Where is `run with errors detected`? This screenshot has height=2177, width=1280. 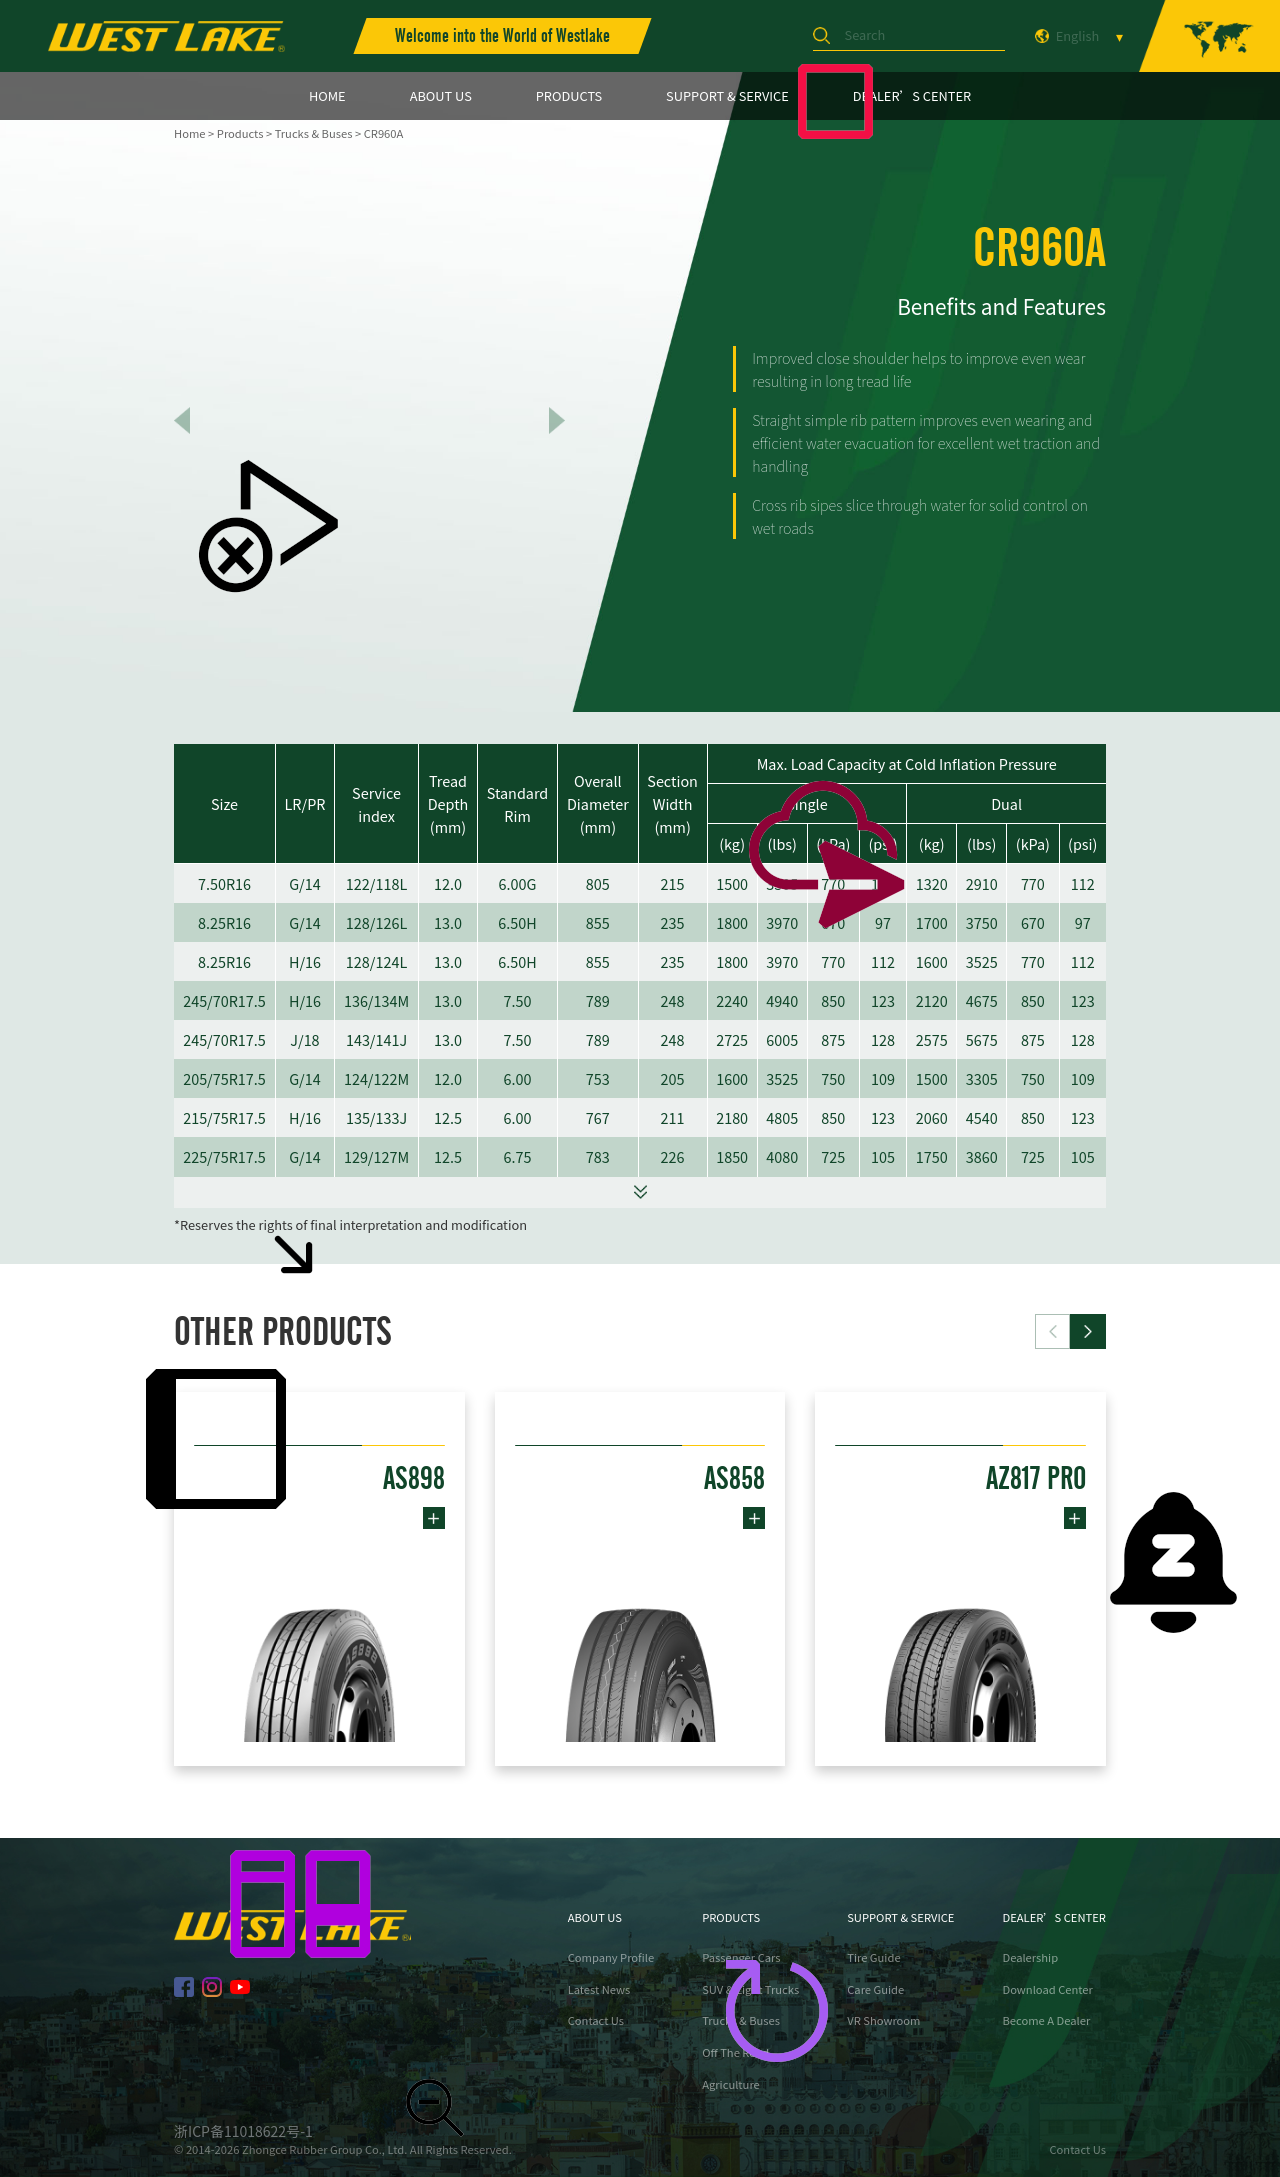
run with errors detected is located at coordinates (270, 519).